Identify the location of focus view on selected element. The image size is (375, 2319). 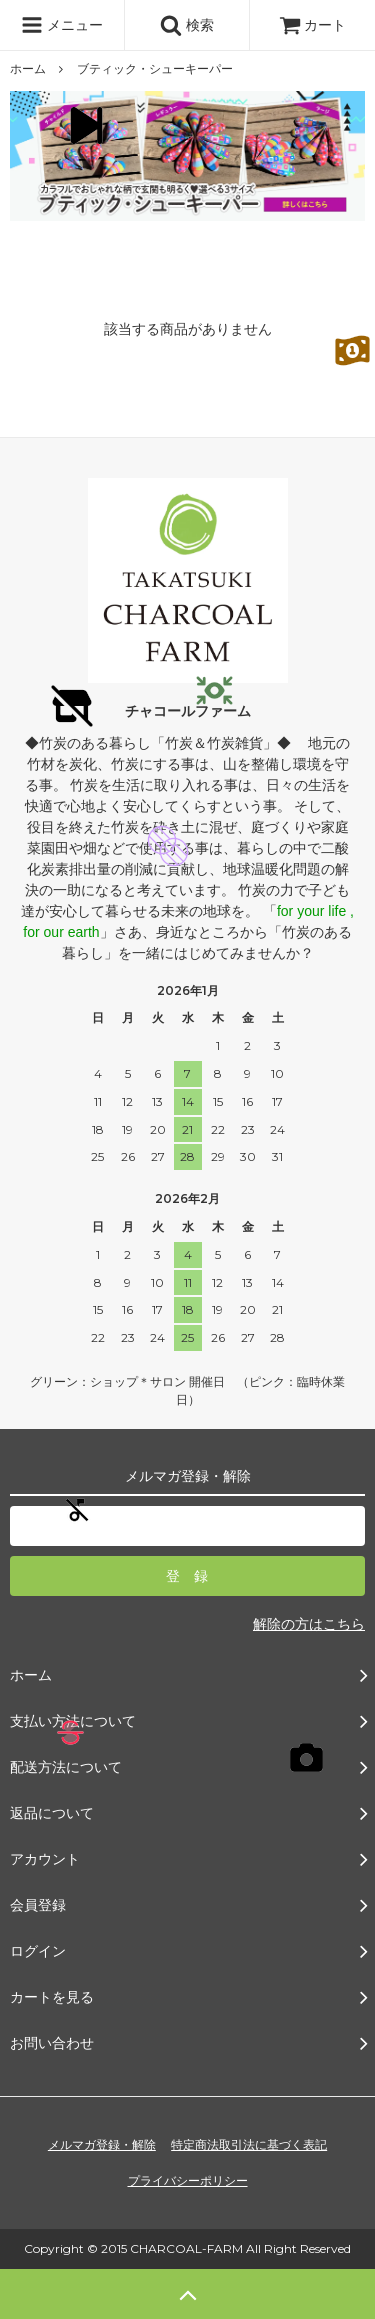
(214, 690).